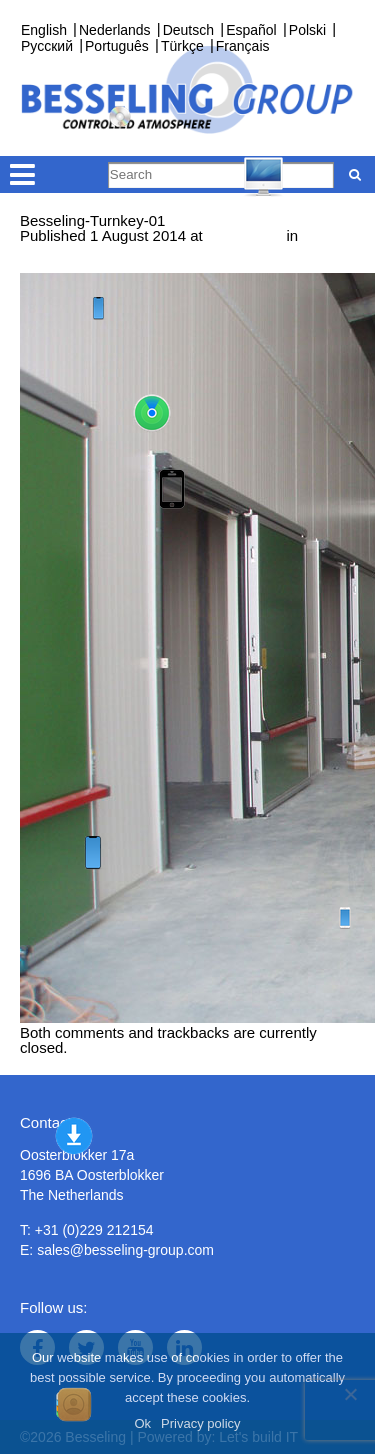 The width and height of the screenshot is (375, 1454). Describe the element at coordinates (152, 413) in the screenshot. I see `open find my app to locate devices` at that location.